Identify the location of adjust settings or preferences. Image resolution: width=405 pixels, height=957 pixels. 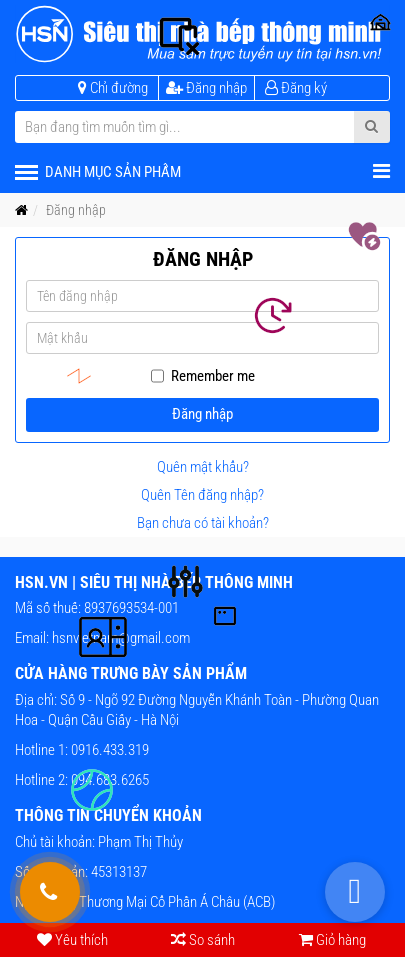
(185, 581).